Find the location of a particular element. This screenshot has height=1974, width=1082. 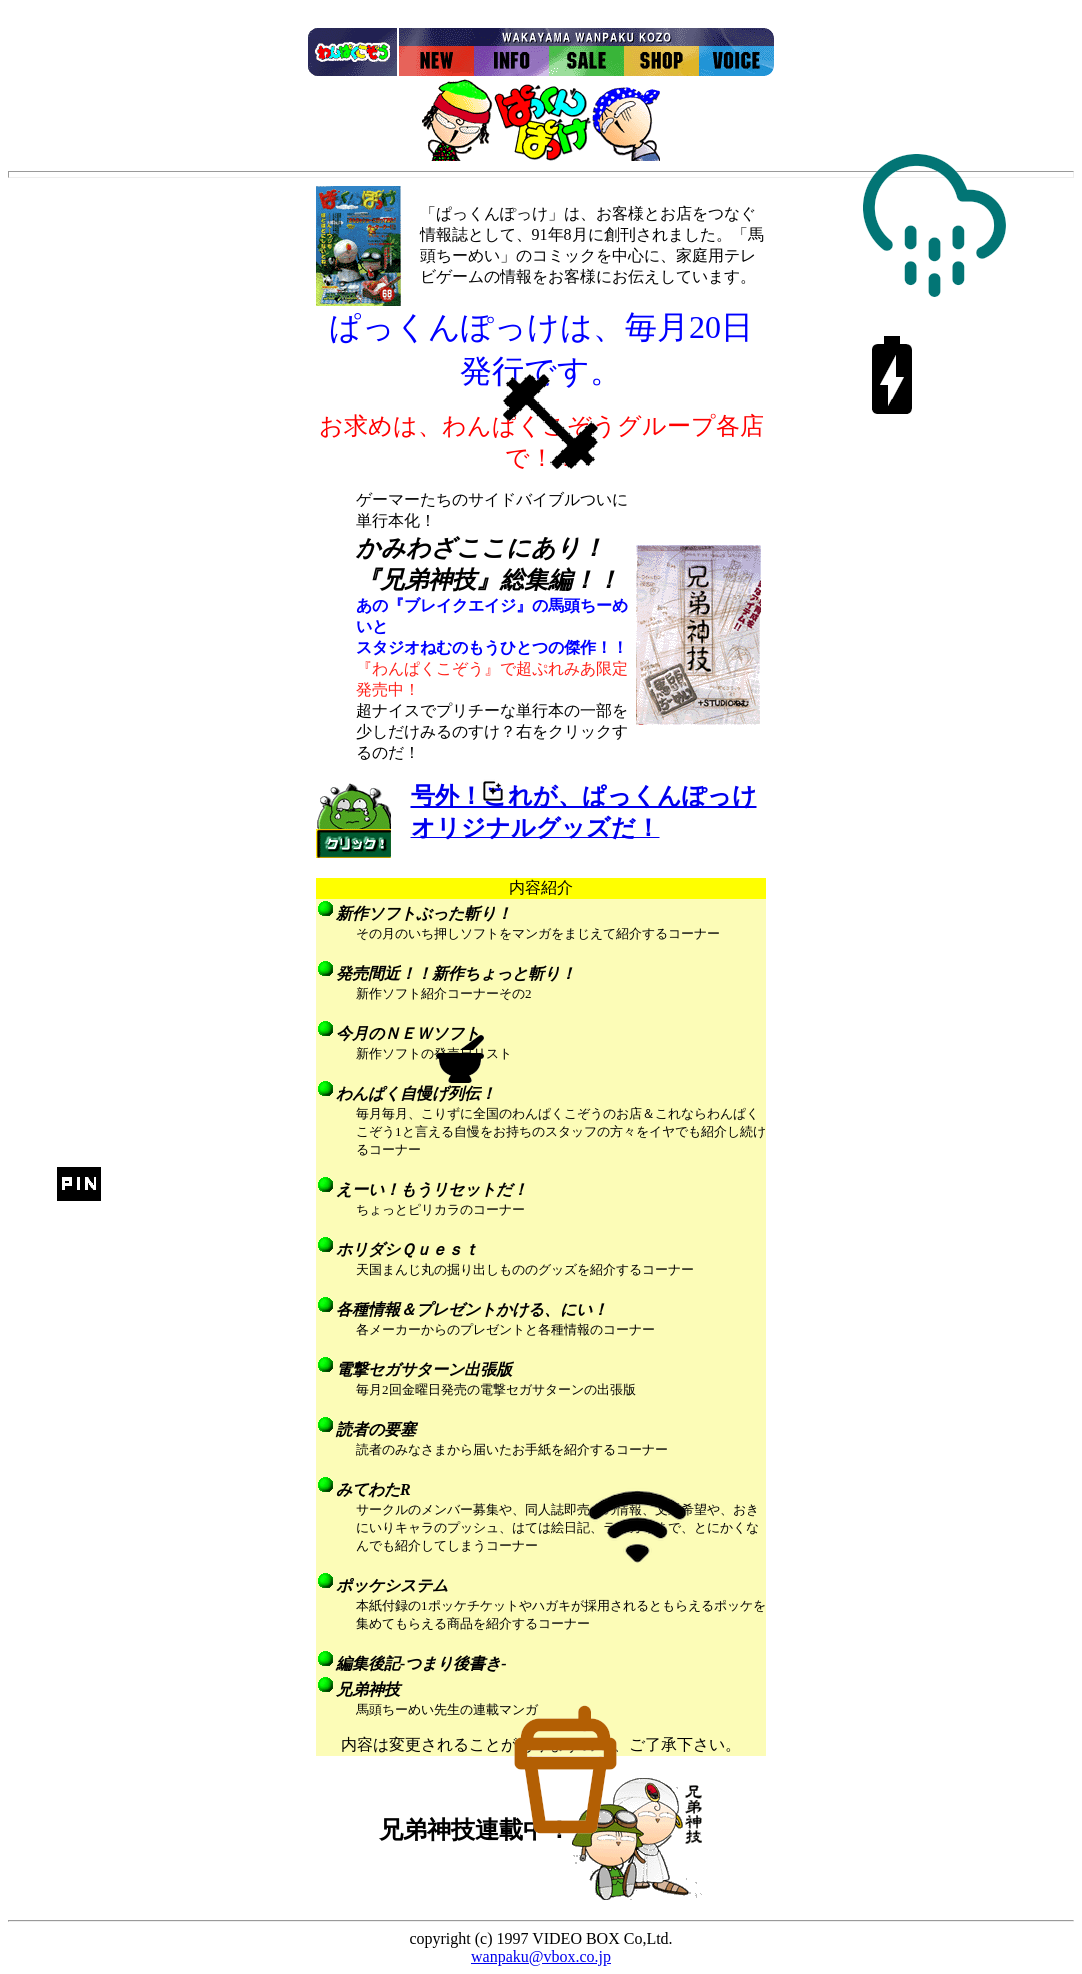

access pharmacy or medication features is located at coordinates (460, 1059).